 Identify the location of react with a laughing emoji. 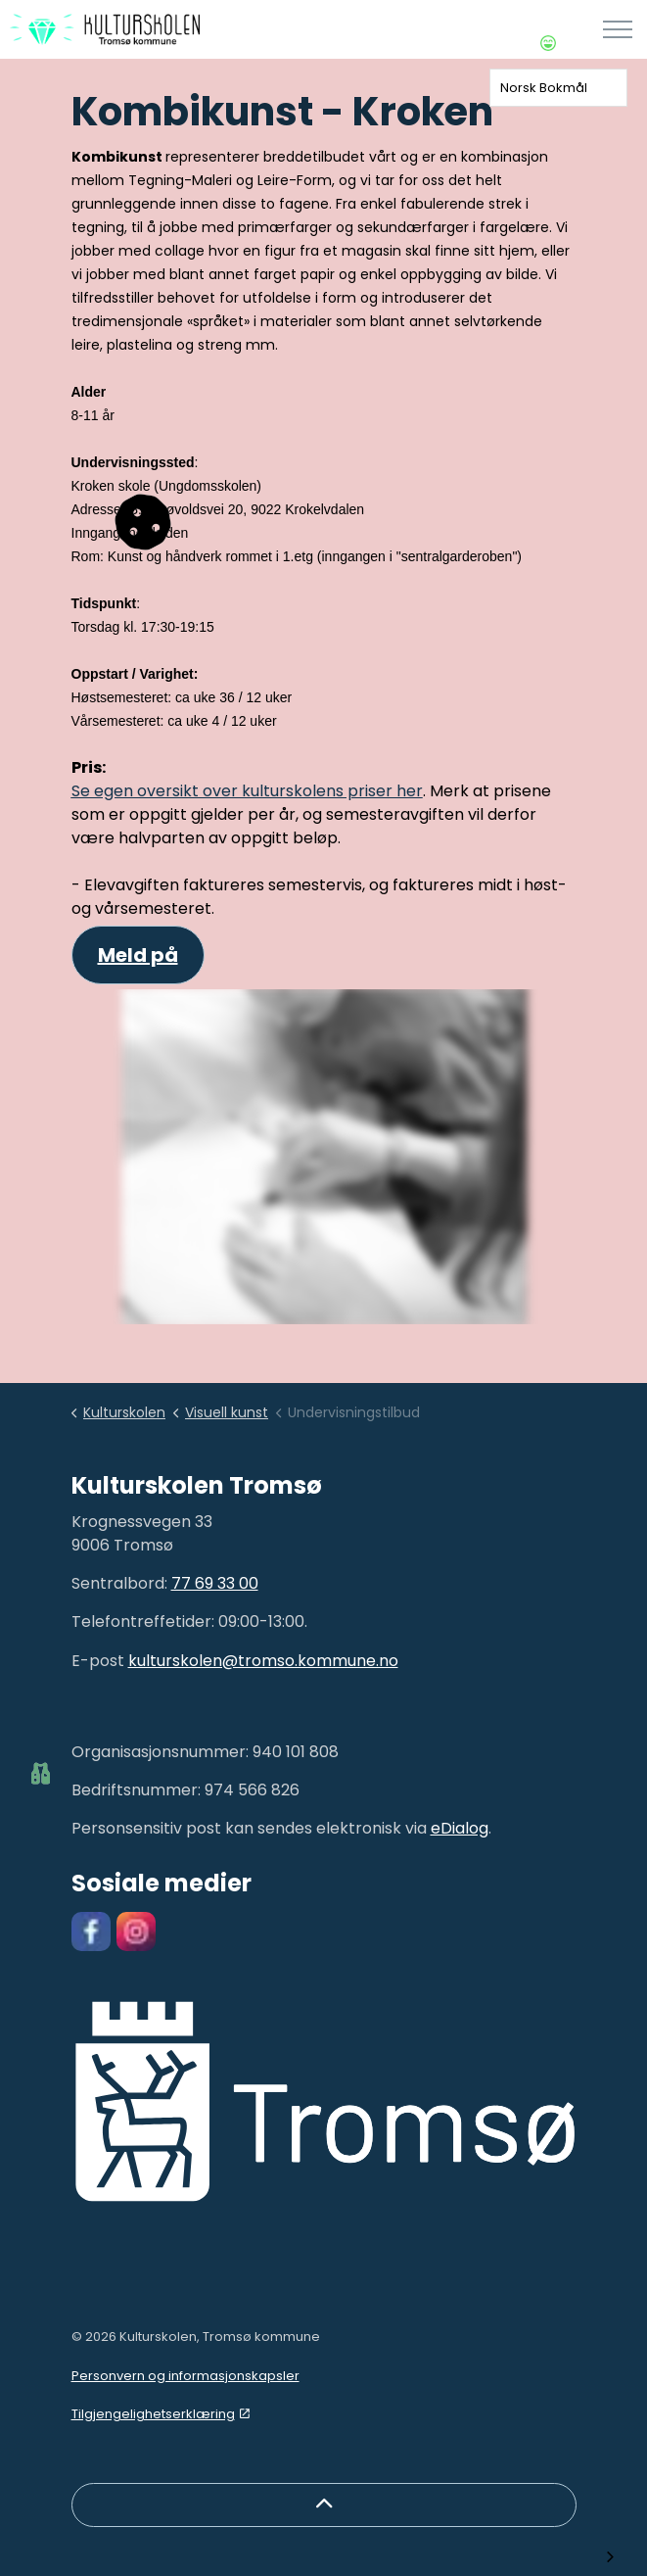
(548, 43).